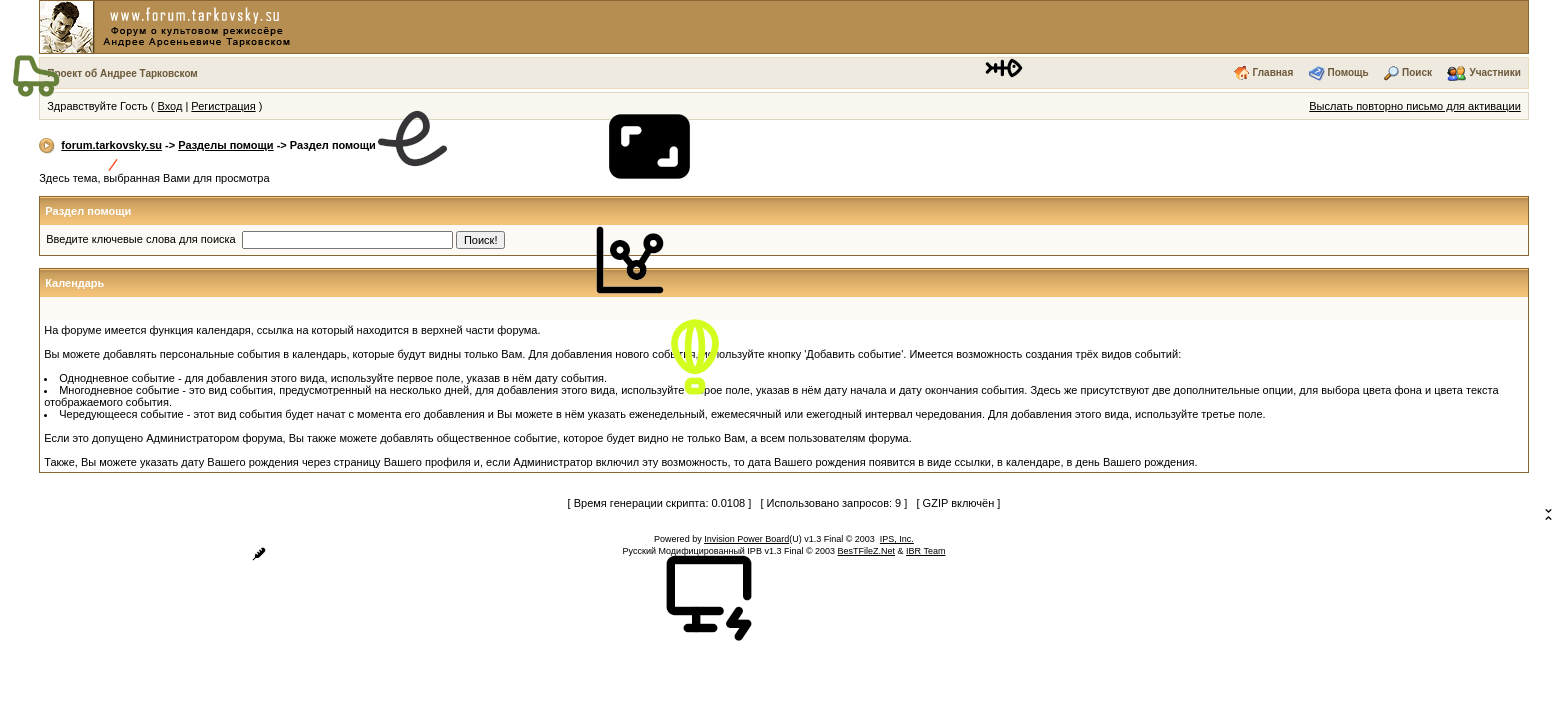 The width and height of the screenshot is (1568, 720). What do you see at coordinates (113, 165) in the screenshot?
I see `indicates a disabled or unavailable feature` at bounding box center [113, 165].